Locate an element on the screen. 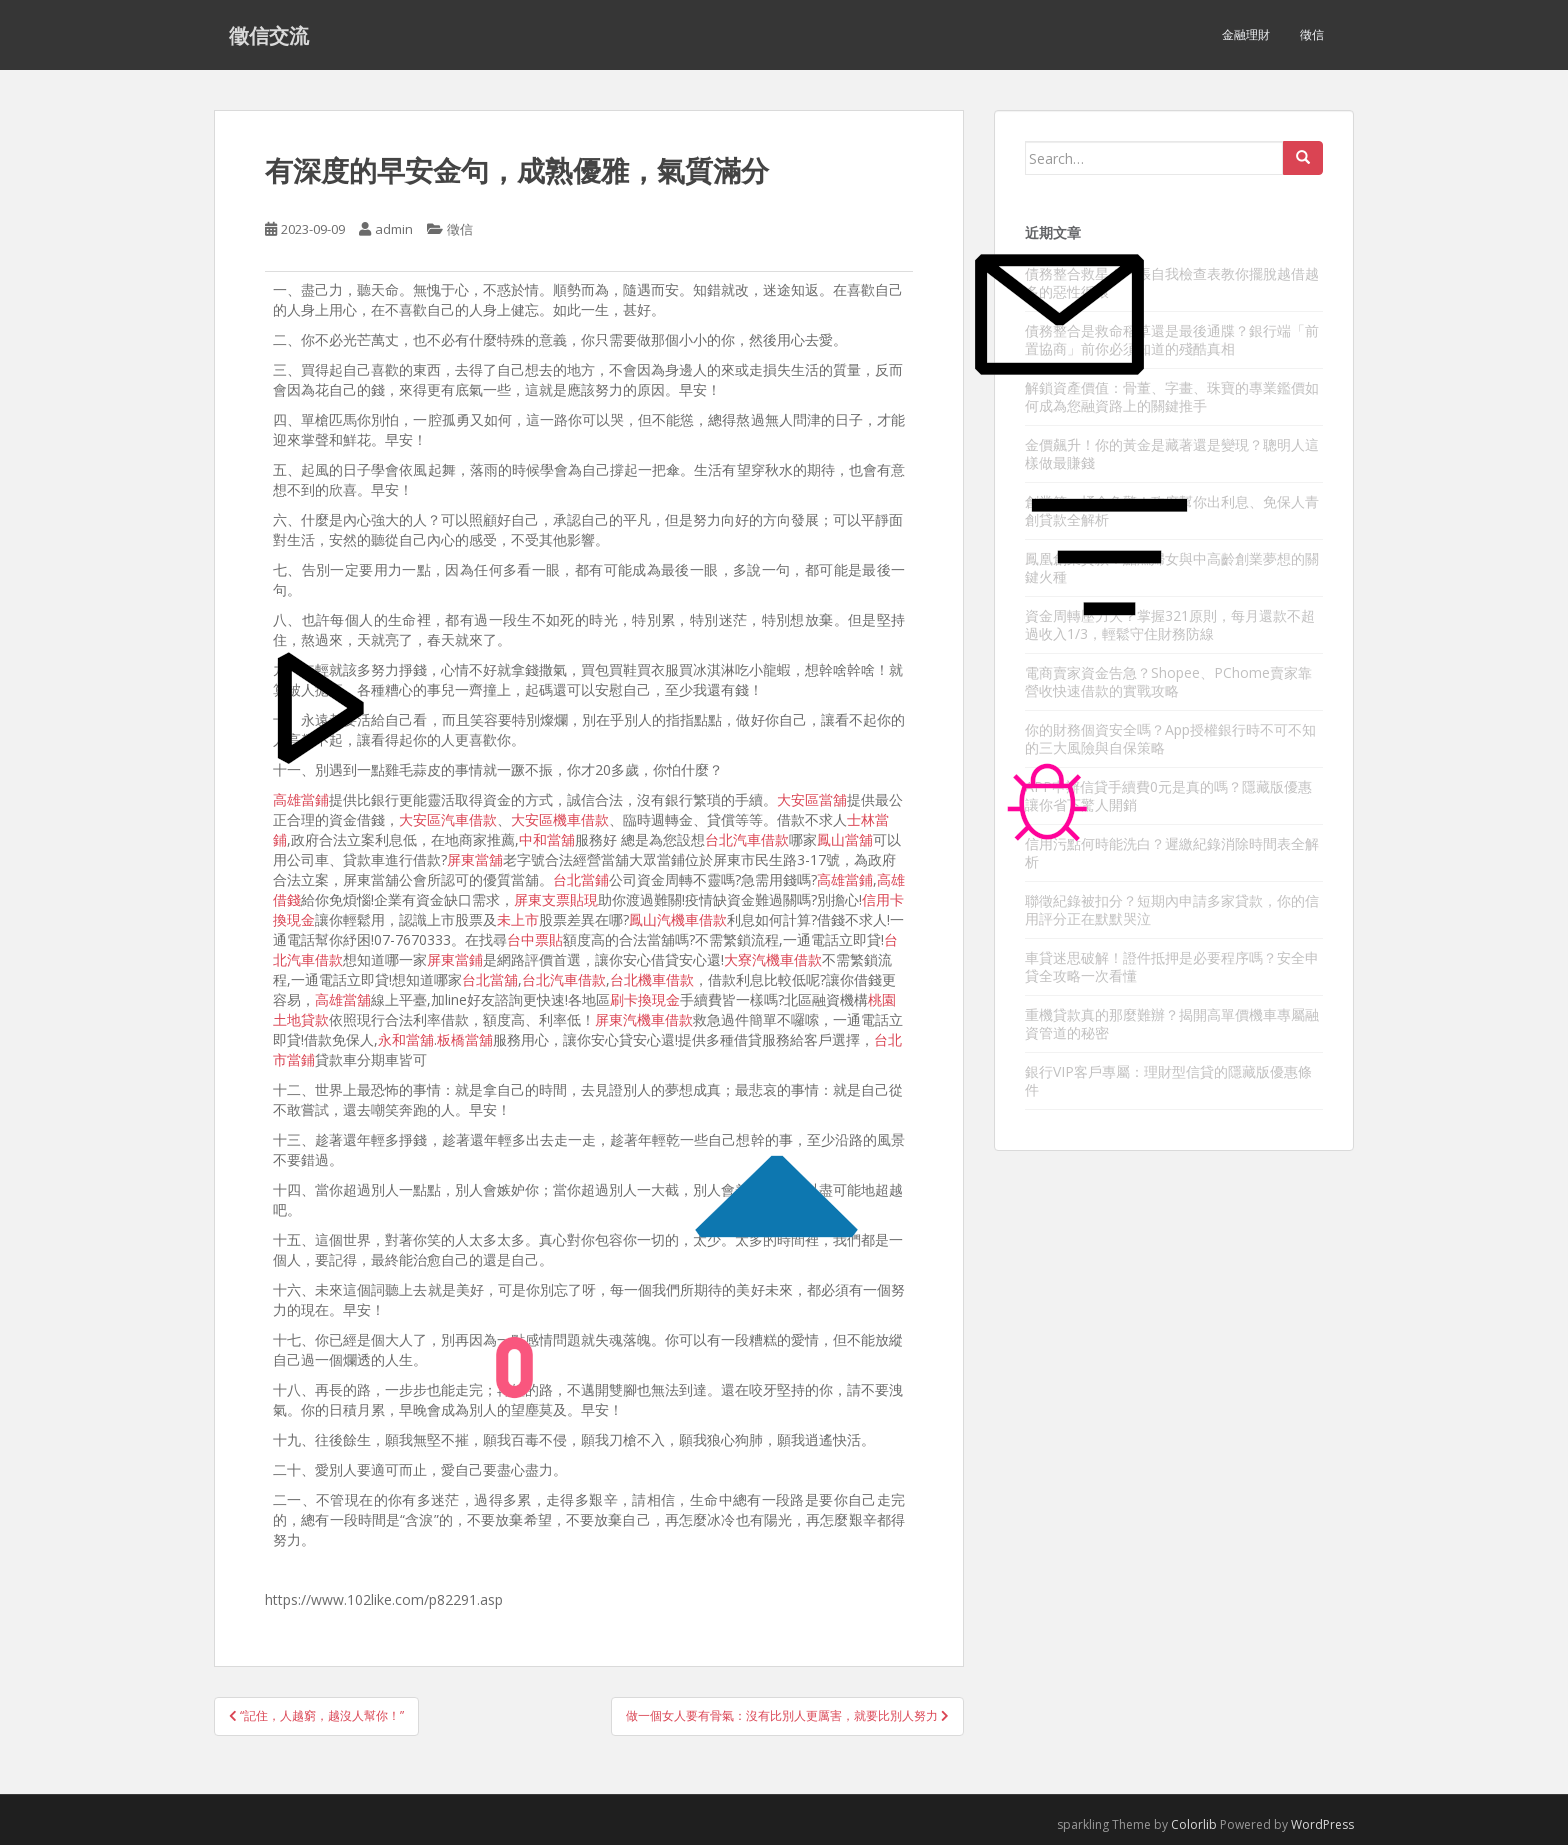 This screenshot has width=1568, height=1845. collapse an expanded section or panel is located at coordinates (776, 1196).